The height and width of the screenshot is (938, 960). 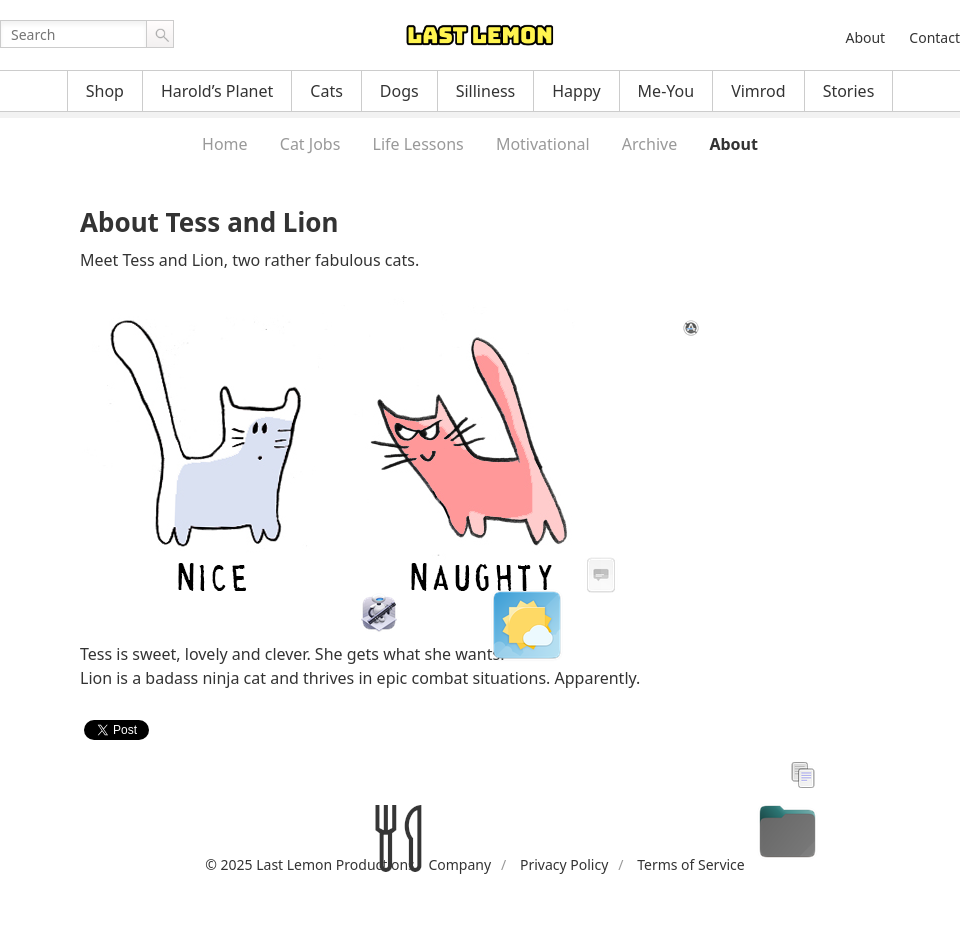 What do you see at coordinates (527, 625) in the screenshot?
I see `open the weather app` at bounding box center [527, 625].